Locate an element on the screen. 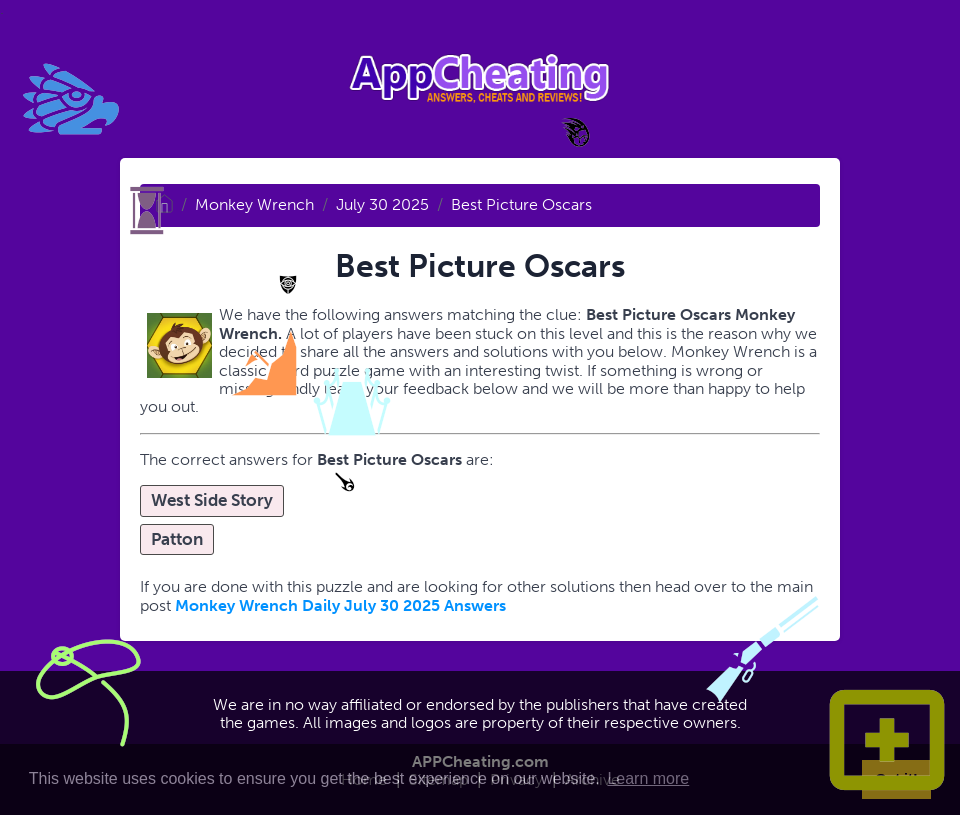 Image resolution: width=960 pixels, height=815 pixels. select rifle weapon in game inventory is located at coordinates (762, 649).